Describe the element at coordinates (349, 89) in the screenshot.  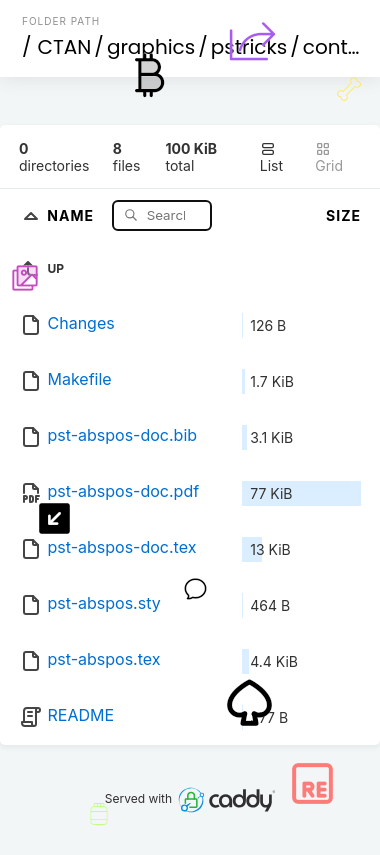
I see `access pet-related features or settings` at that location.